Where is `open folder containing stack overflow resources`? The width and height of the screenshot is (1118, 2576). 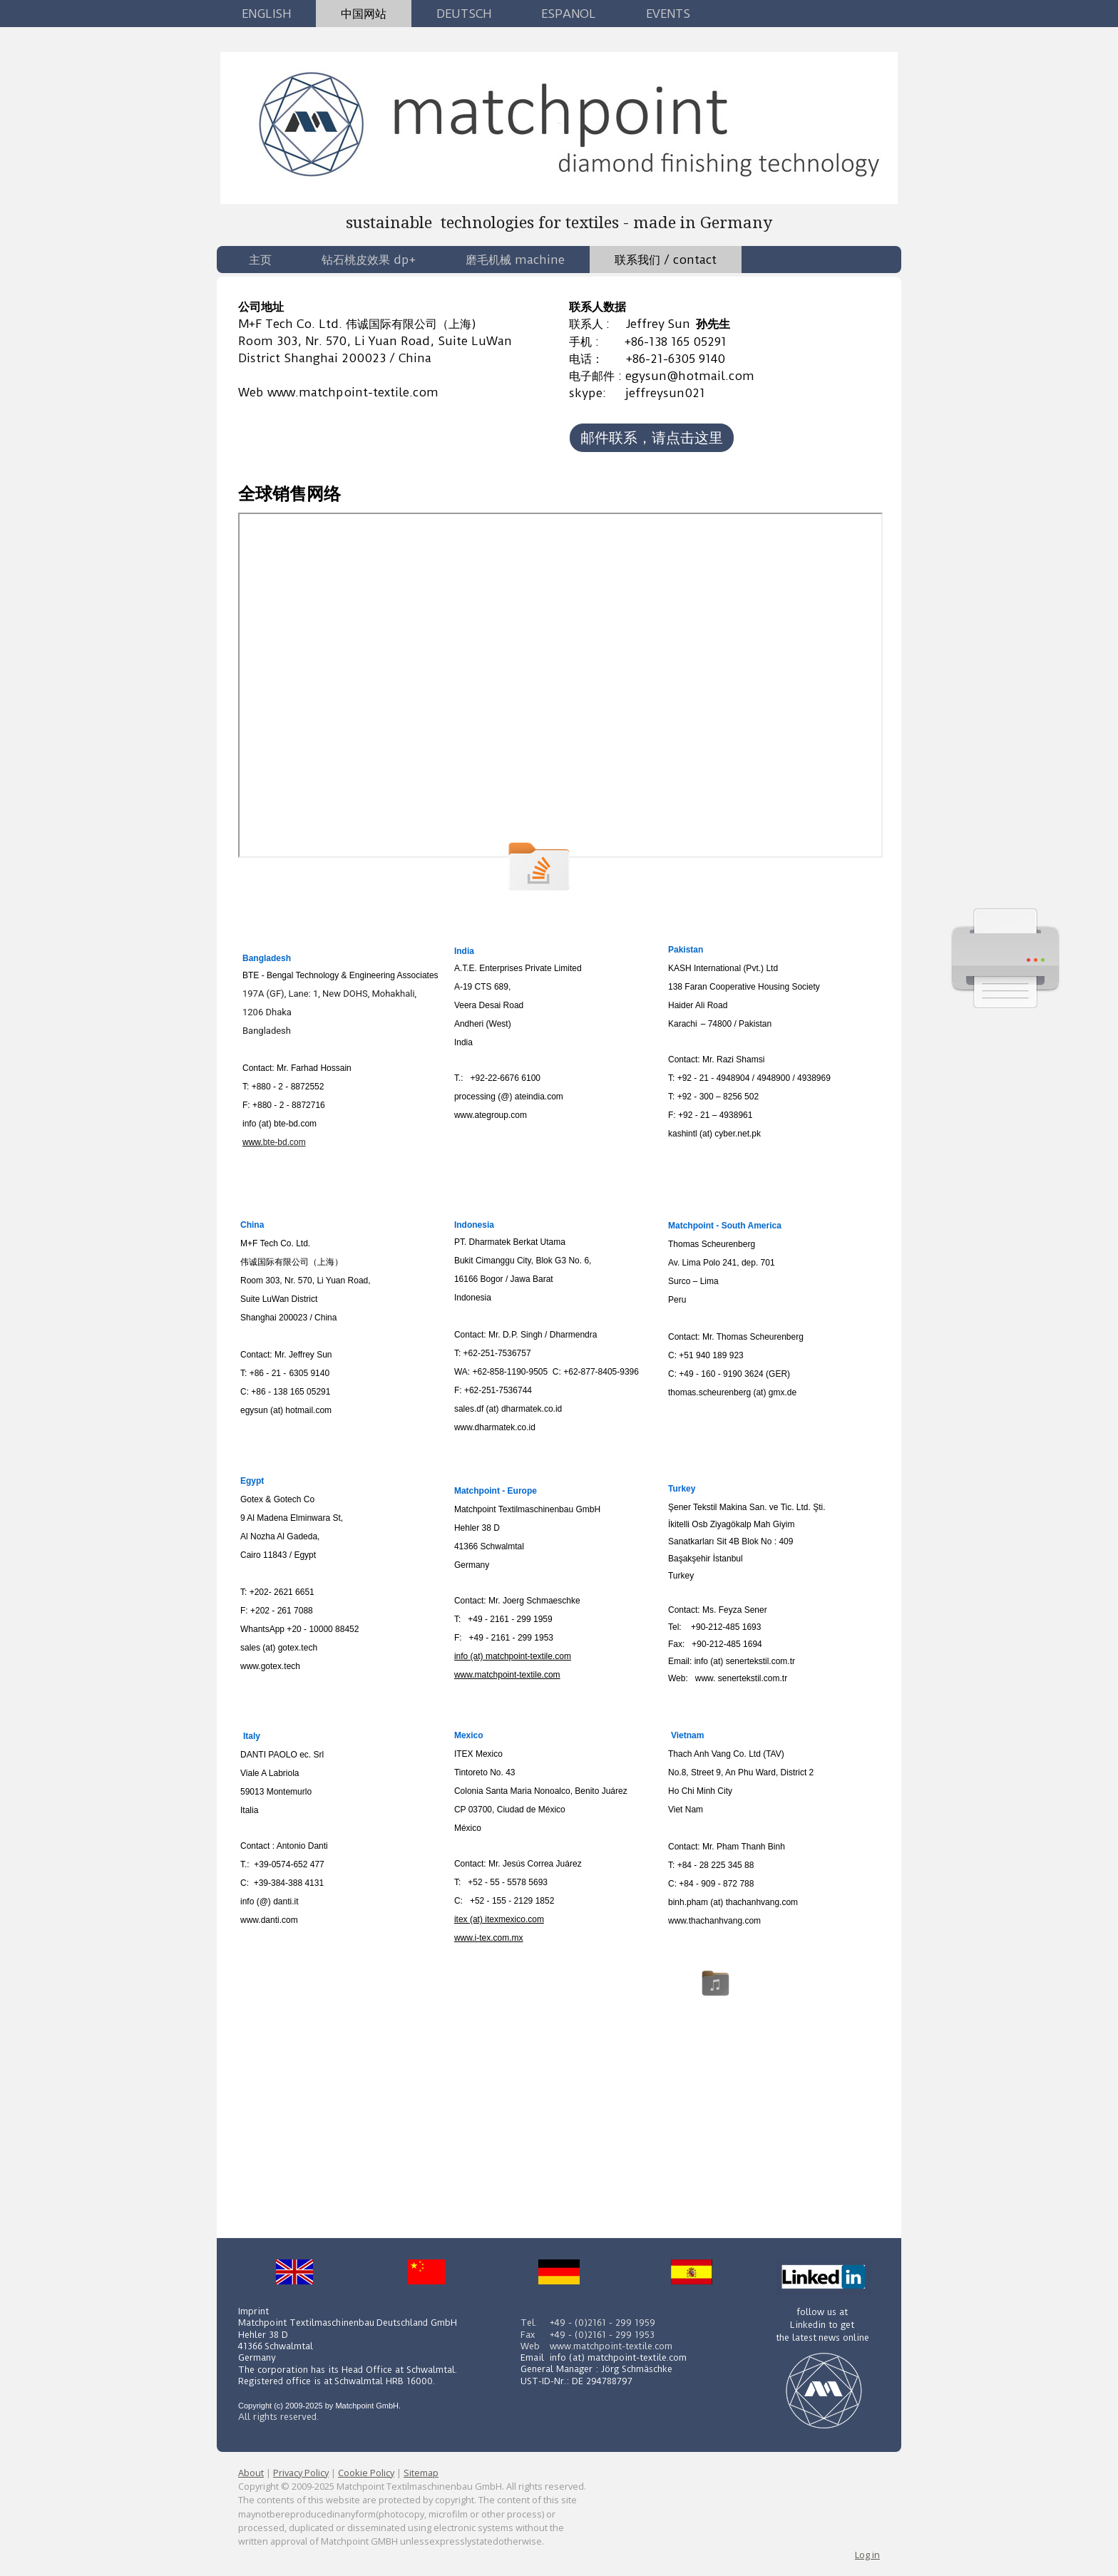
open folder containing stack overflow resources is located at coordinates (538, 868).